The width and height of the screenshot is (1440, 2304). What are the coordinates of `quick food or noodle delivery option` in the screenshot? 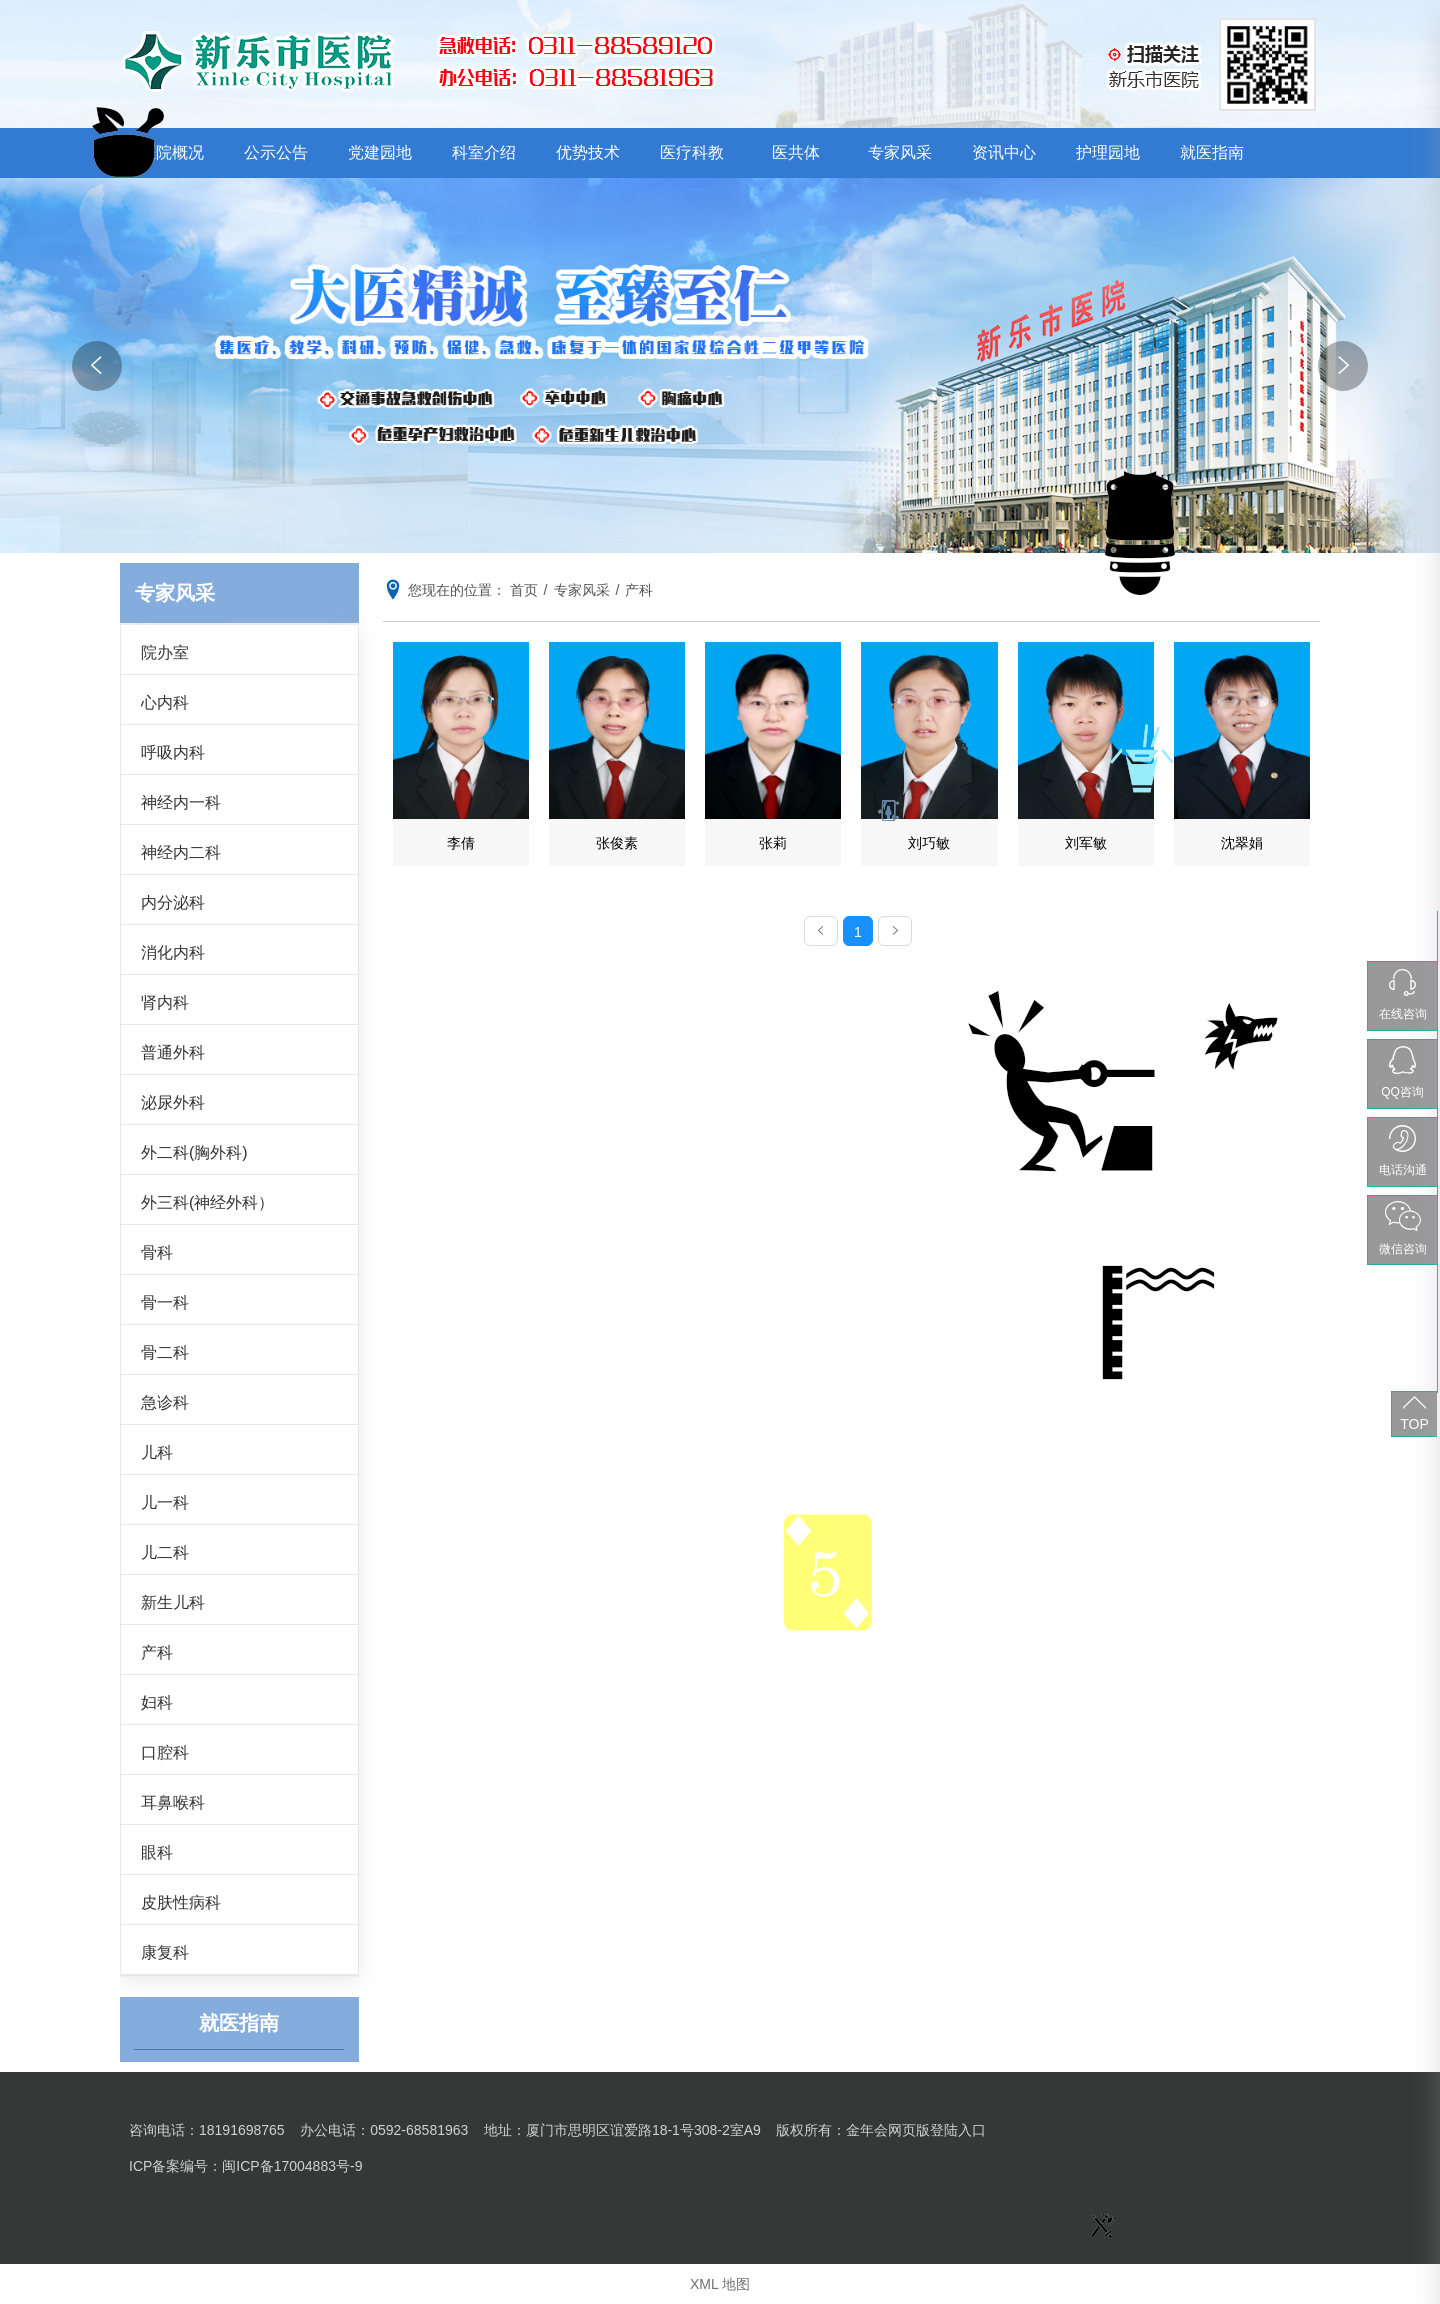 It's located at (1142, 758).